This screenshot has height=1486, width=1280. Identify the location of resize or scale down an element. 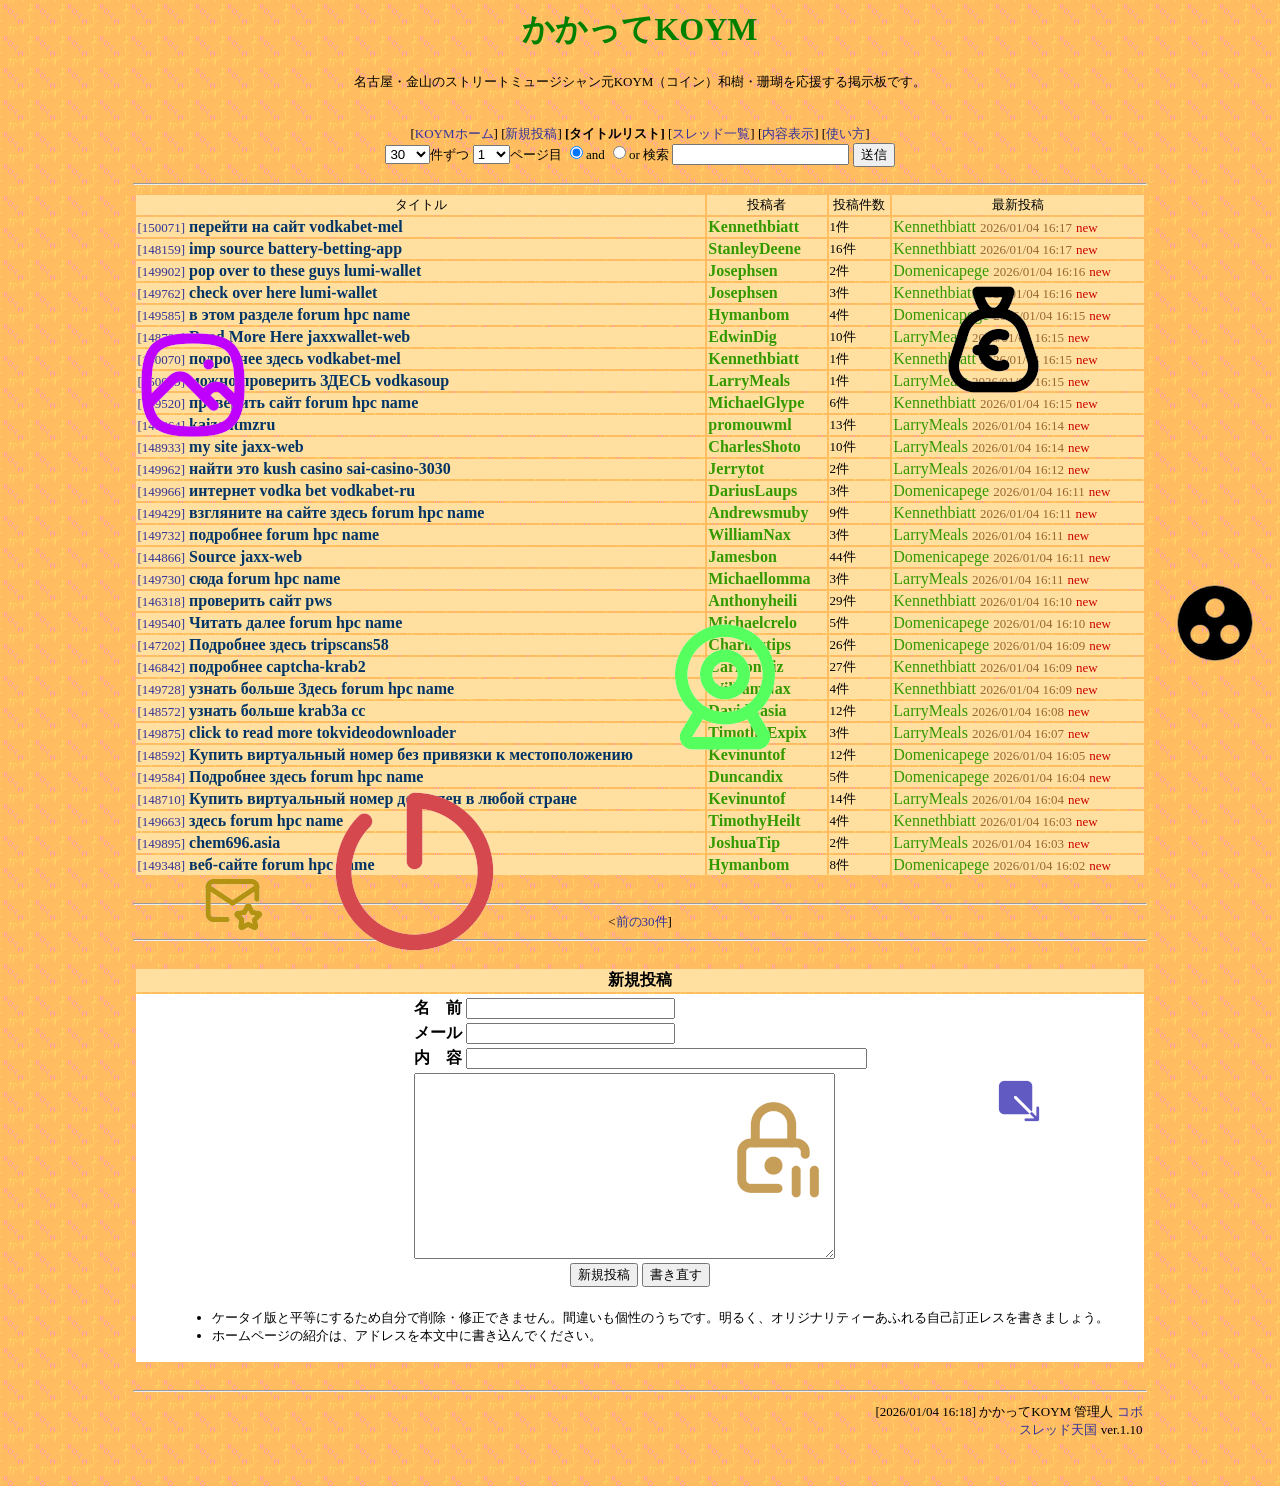
(1019, 1101).